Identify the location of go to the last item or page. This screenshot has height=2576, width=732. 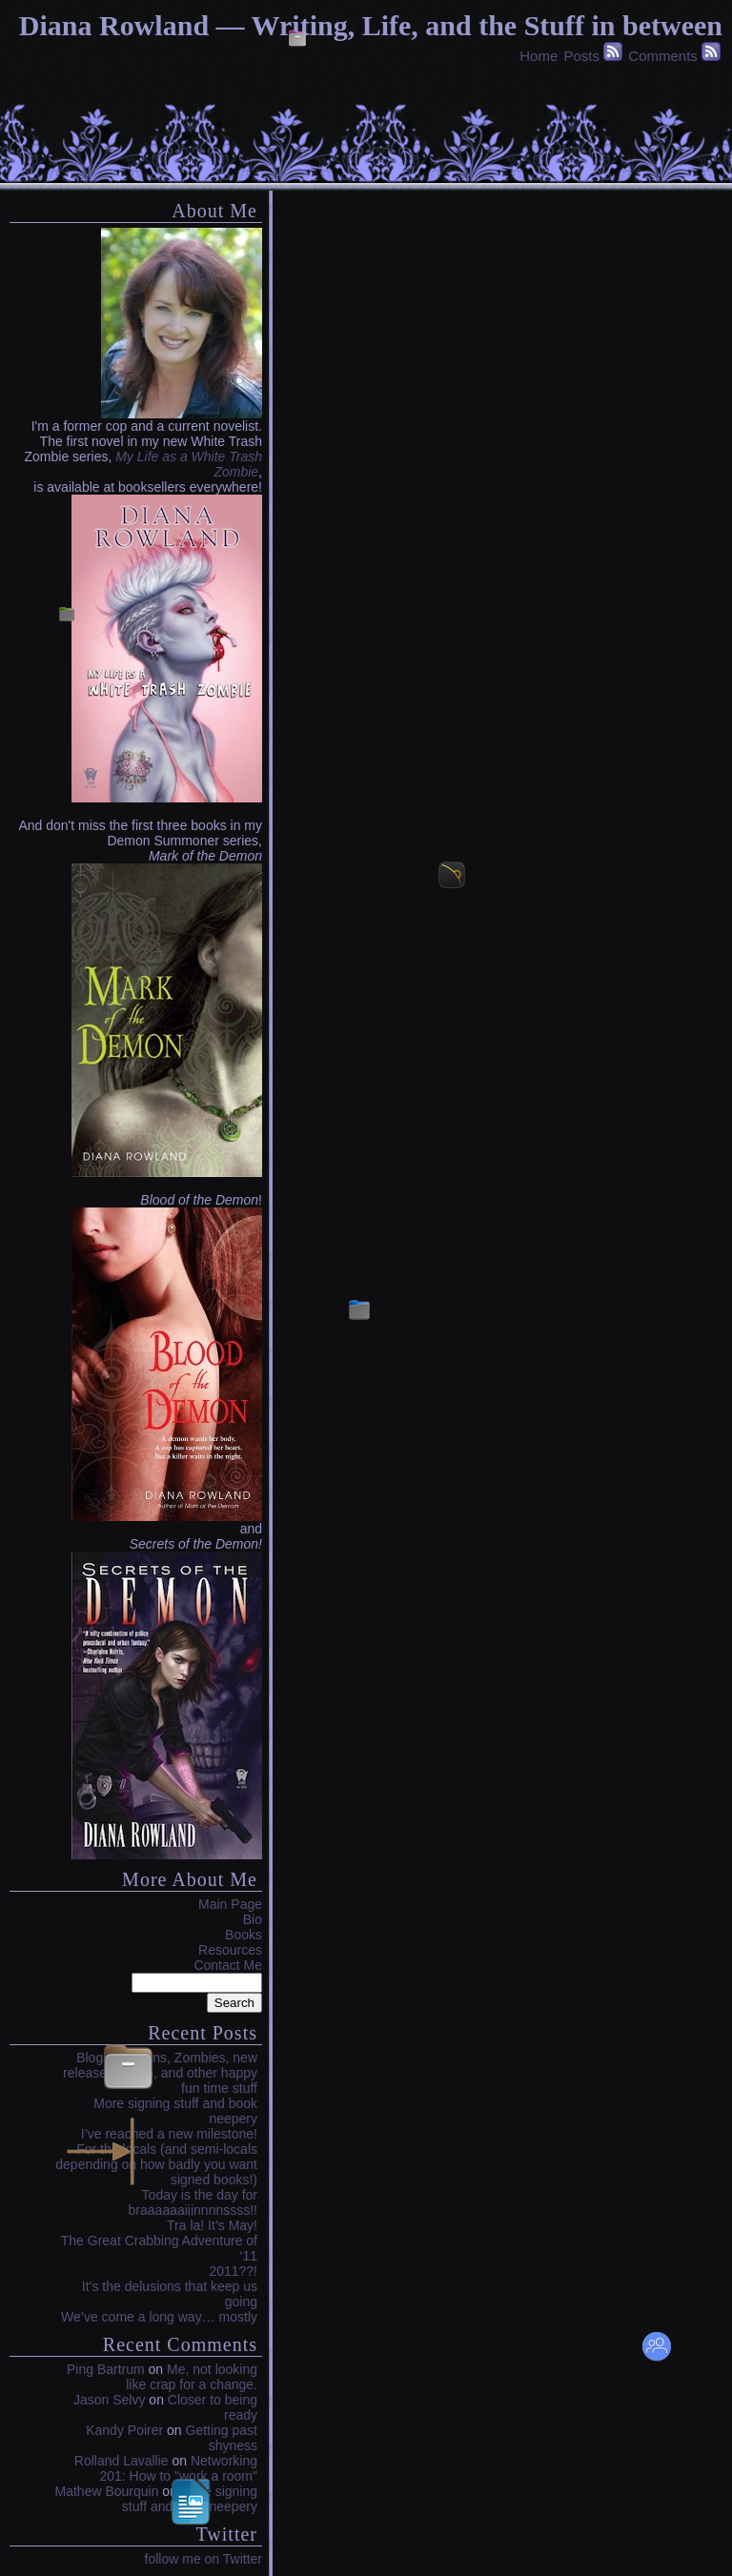
(100, 2151).